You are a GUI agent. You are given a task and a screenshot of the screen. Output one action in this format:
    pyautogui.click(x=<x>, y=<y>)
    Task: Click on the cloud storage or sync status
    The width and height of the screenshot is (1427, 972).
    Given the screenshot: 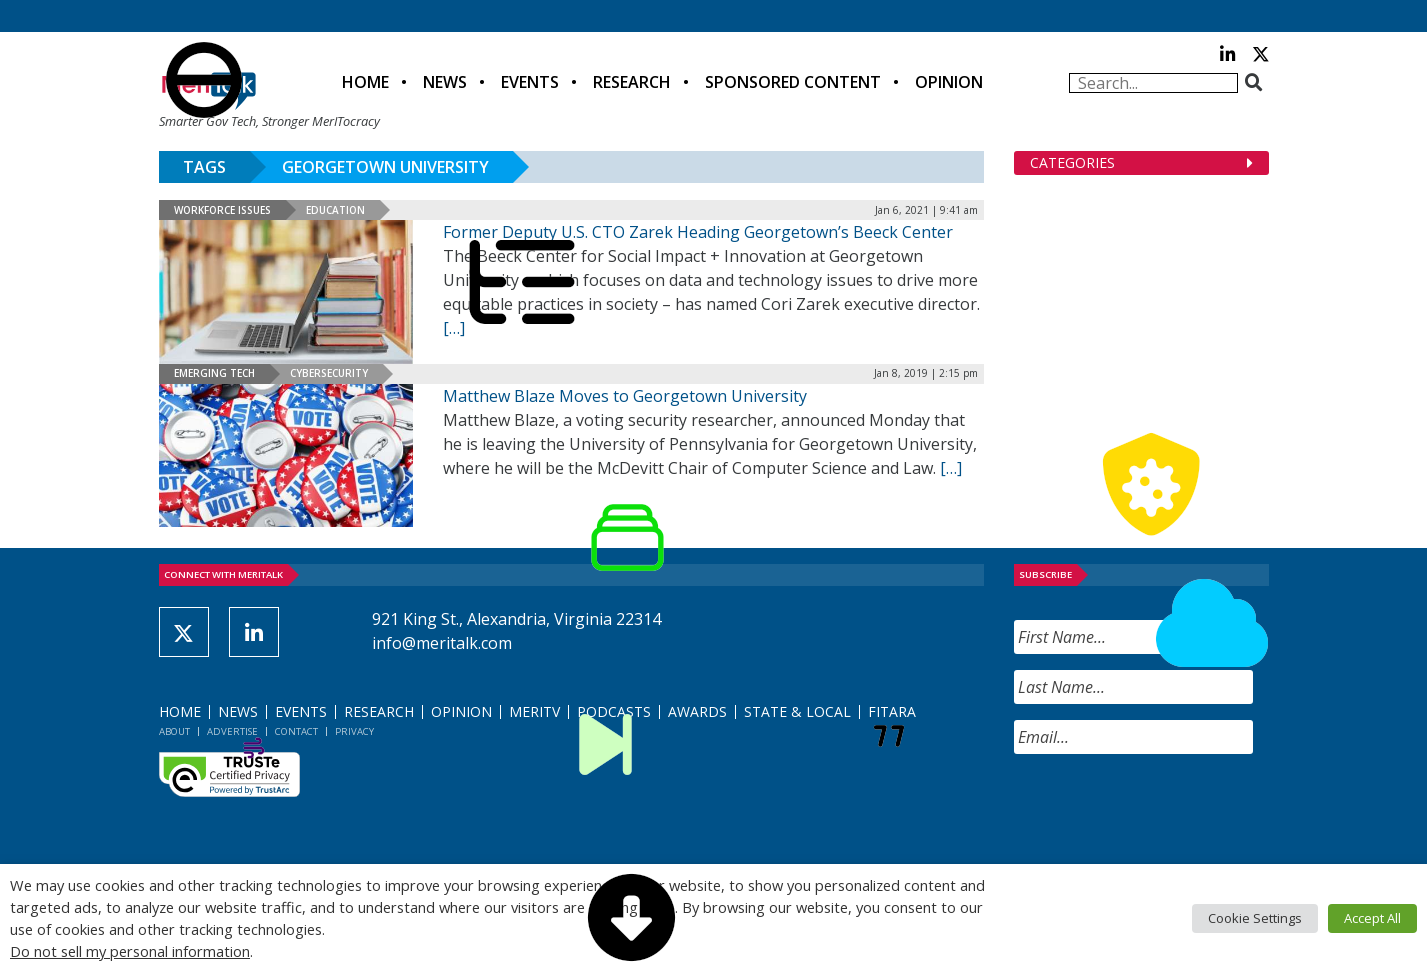 What is the action you would take?
    pyautogui.click(x=1212, y=623)
    